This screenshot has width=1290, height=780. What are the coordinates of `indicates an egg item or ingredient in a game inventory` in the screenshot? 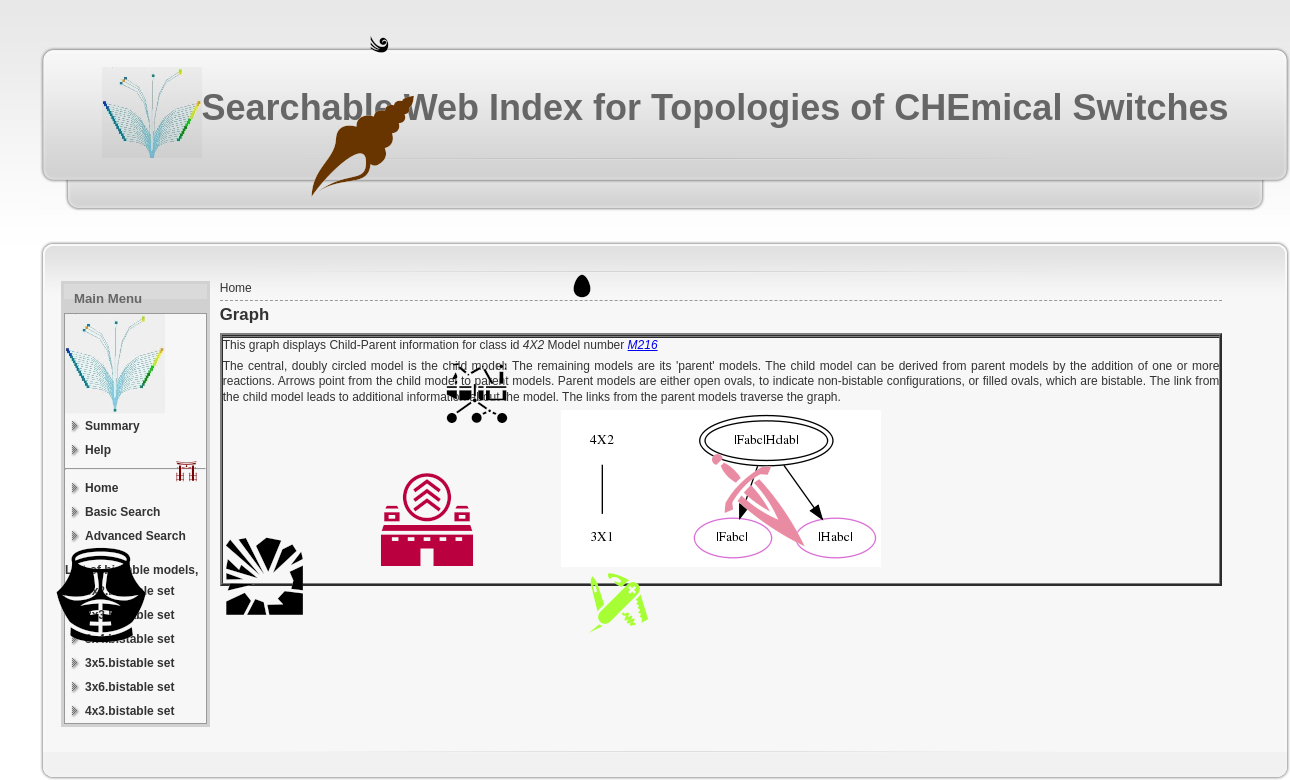 It's located at (582, 286).